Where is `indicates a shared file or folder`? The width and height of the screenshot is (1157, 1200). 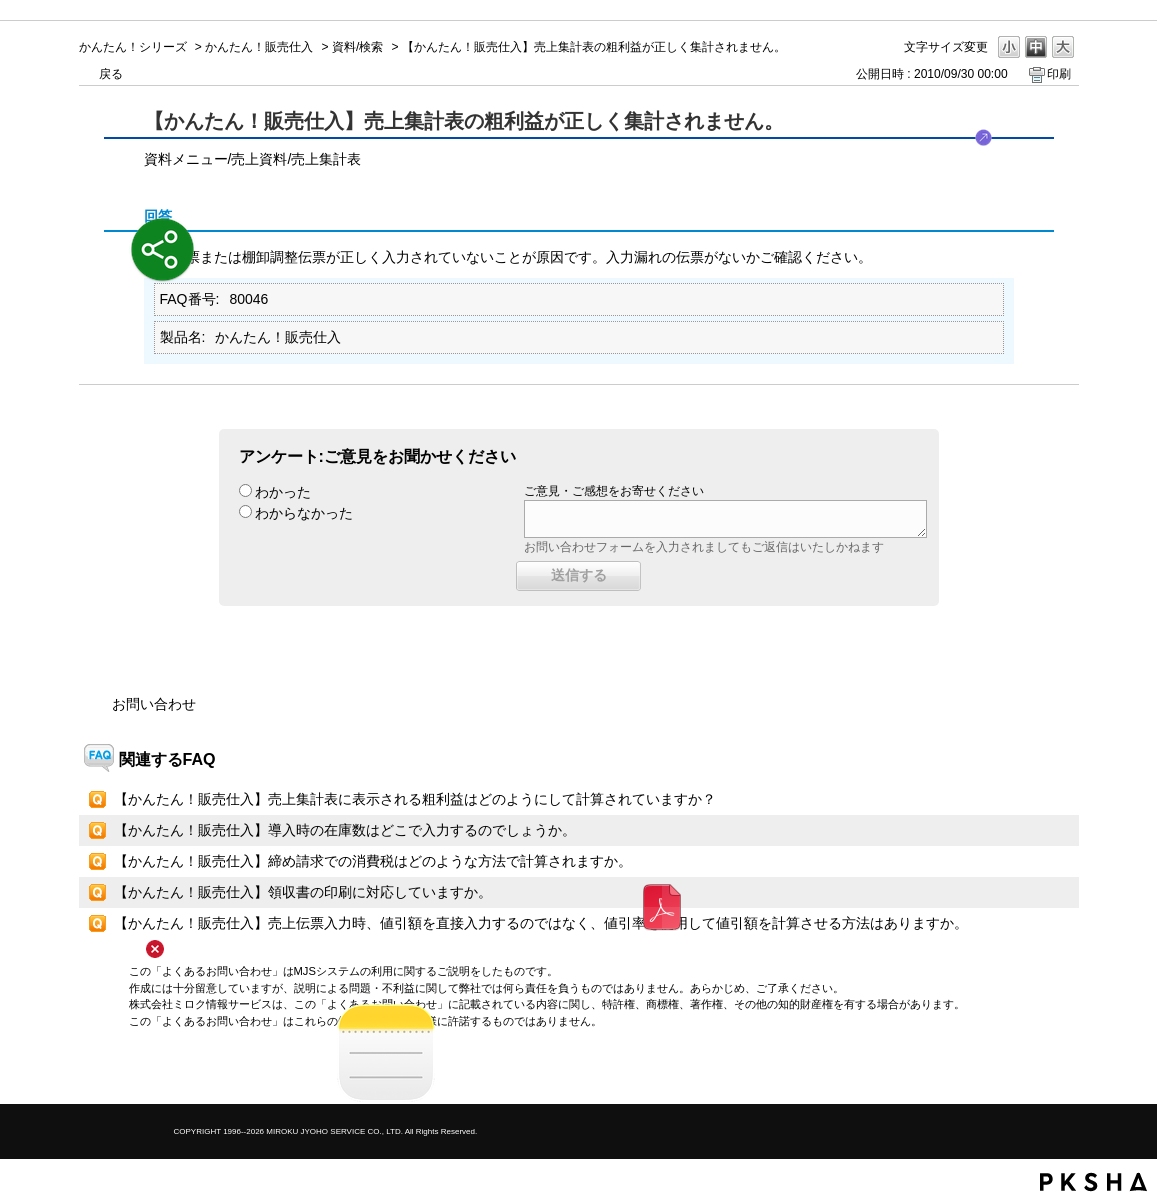
indicates a shared file or folder is located at coordinates (162, 249).